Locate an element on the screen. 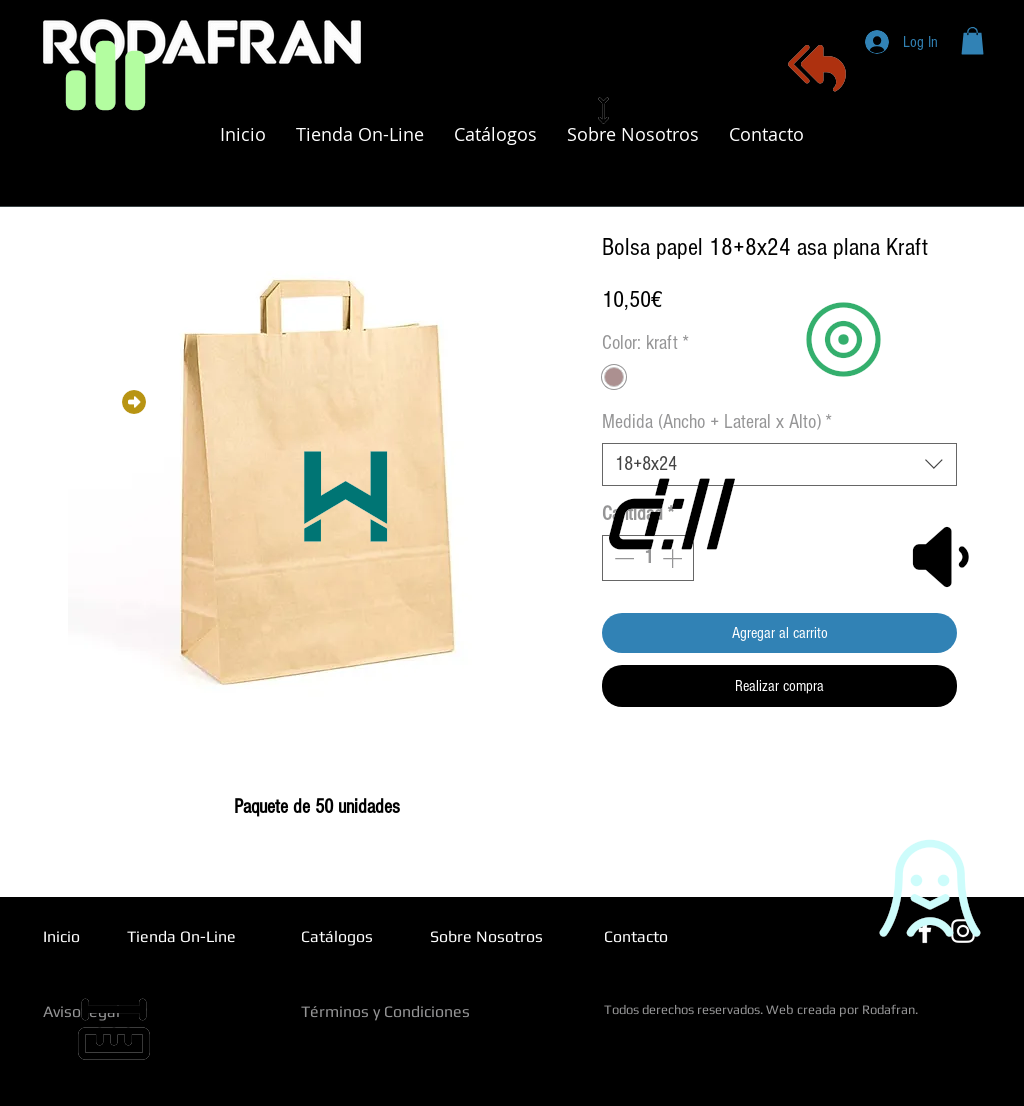 This screenshot has width=1024, height=1106. adjust audio to low volume is located at coordinates (943, 557).